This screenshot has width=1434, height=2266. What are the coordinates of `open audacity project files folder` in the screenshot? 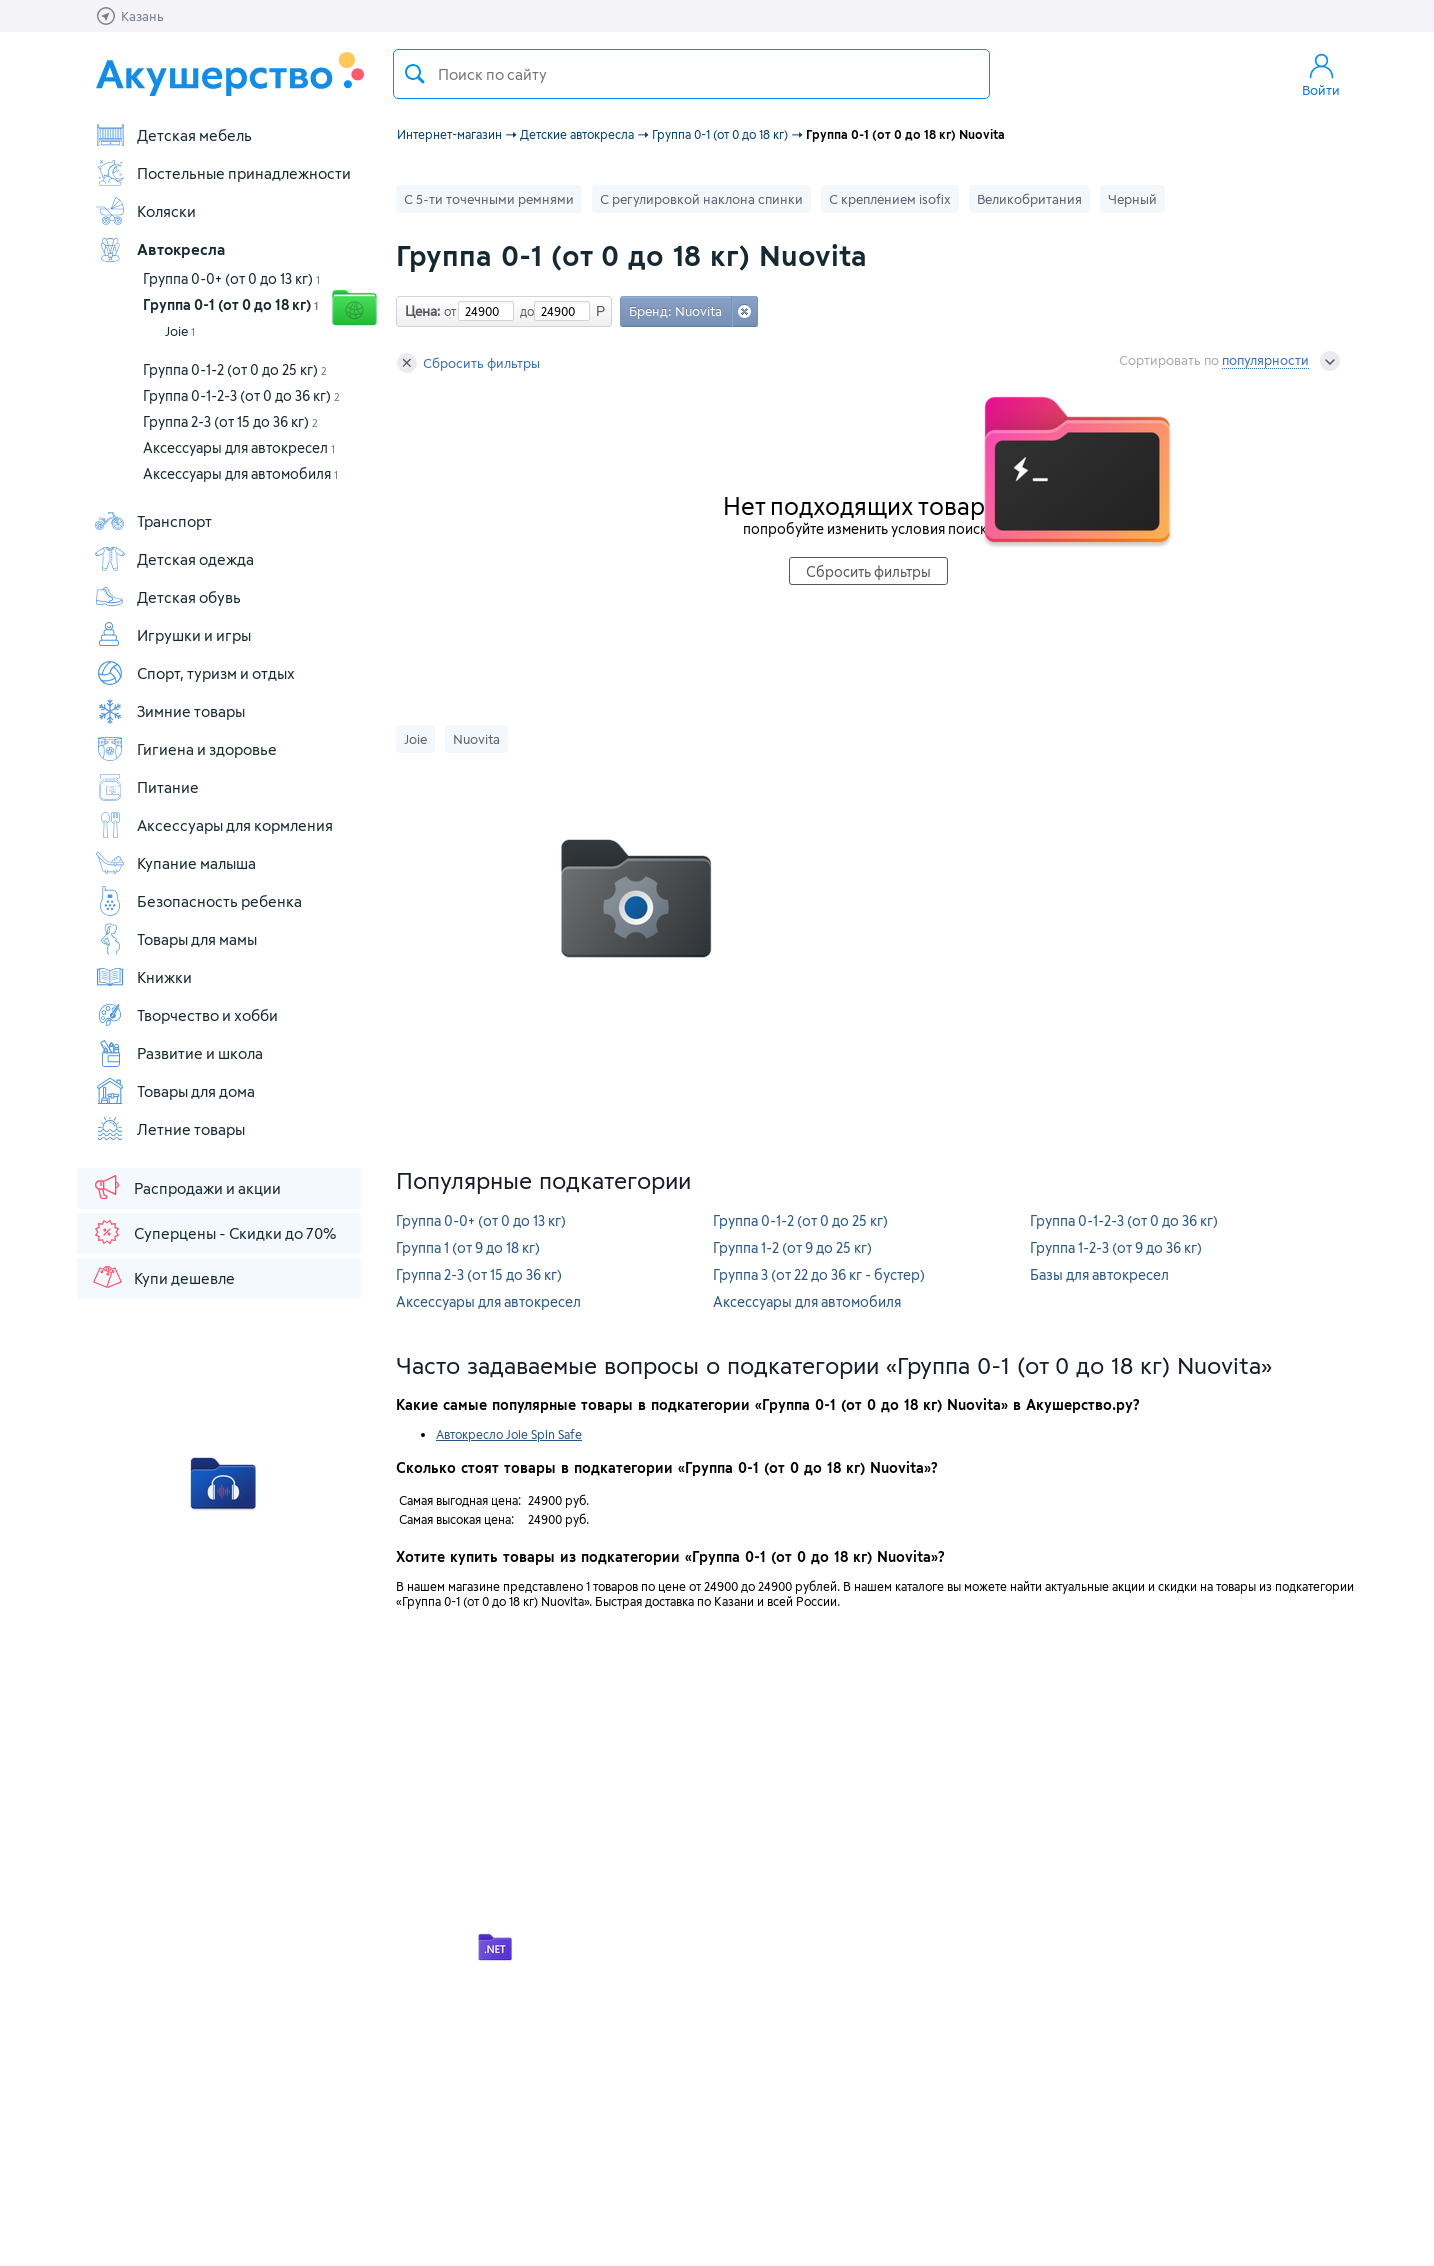 It's located at (223, 1485).